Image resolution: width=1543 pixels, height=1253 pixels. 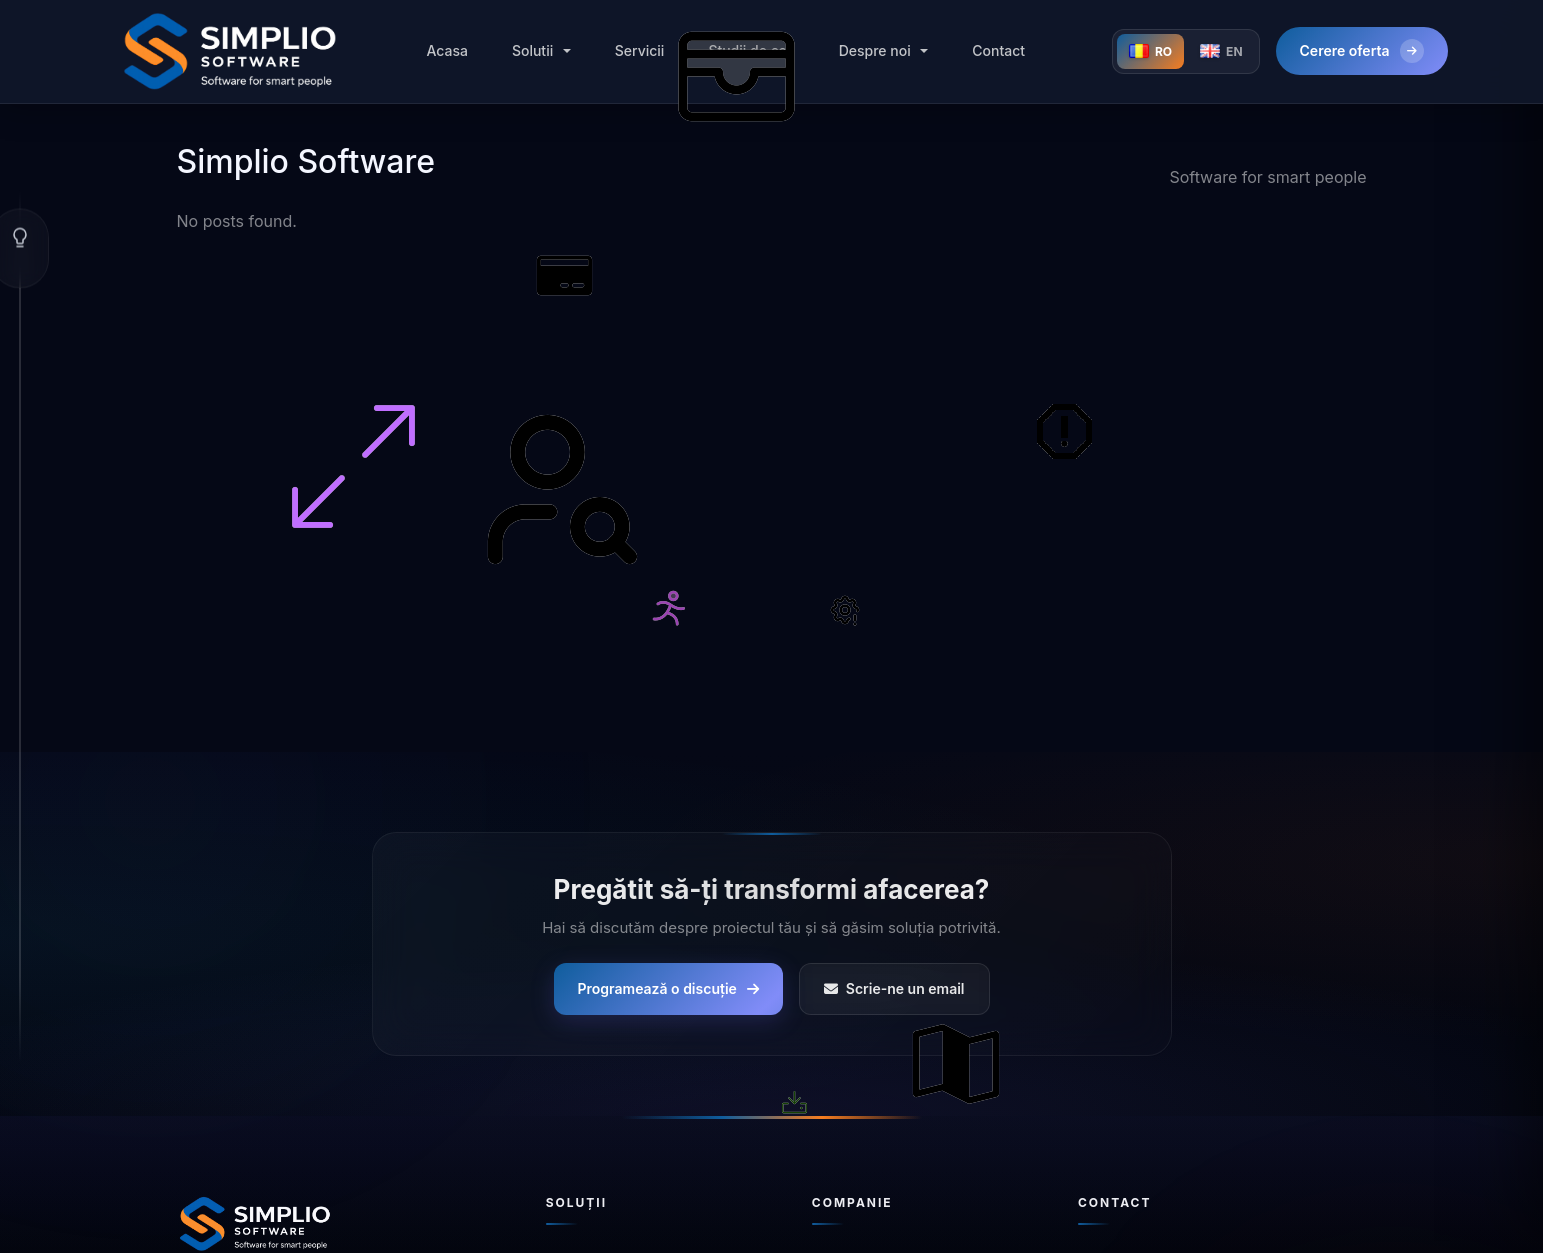 What do you see at coordinates (669, 607) in the screenshot?
I see `start a running or fitness activity` at bounding box center [669, 607].